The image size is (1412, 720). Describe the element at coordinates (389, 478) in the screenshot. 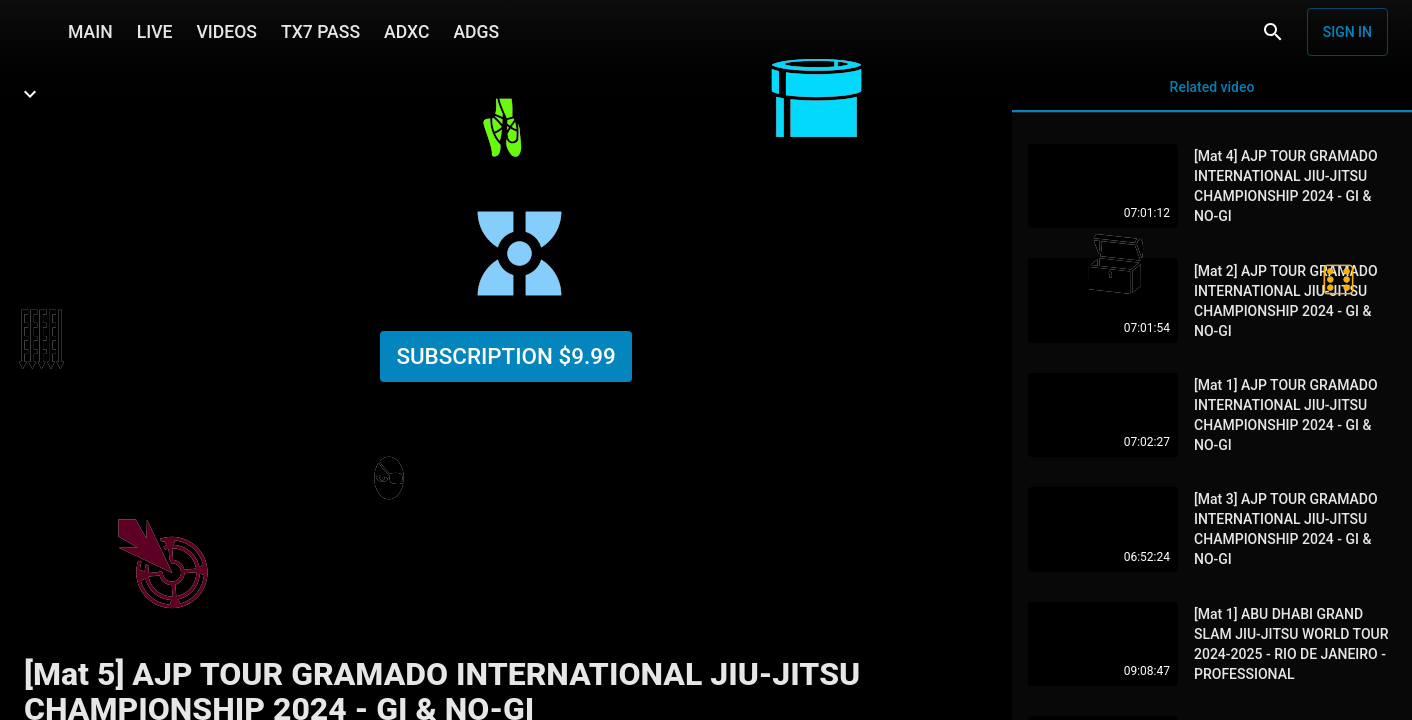

I see `select pirate or rogue character class` at that location.